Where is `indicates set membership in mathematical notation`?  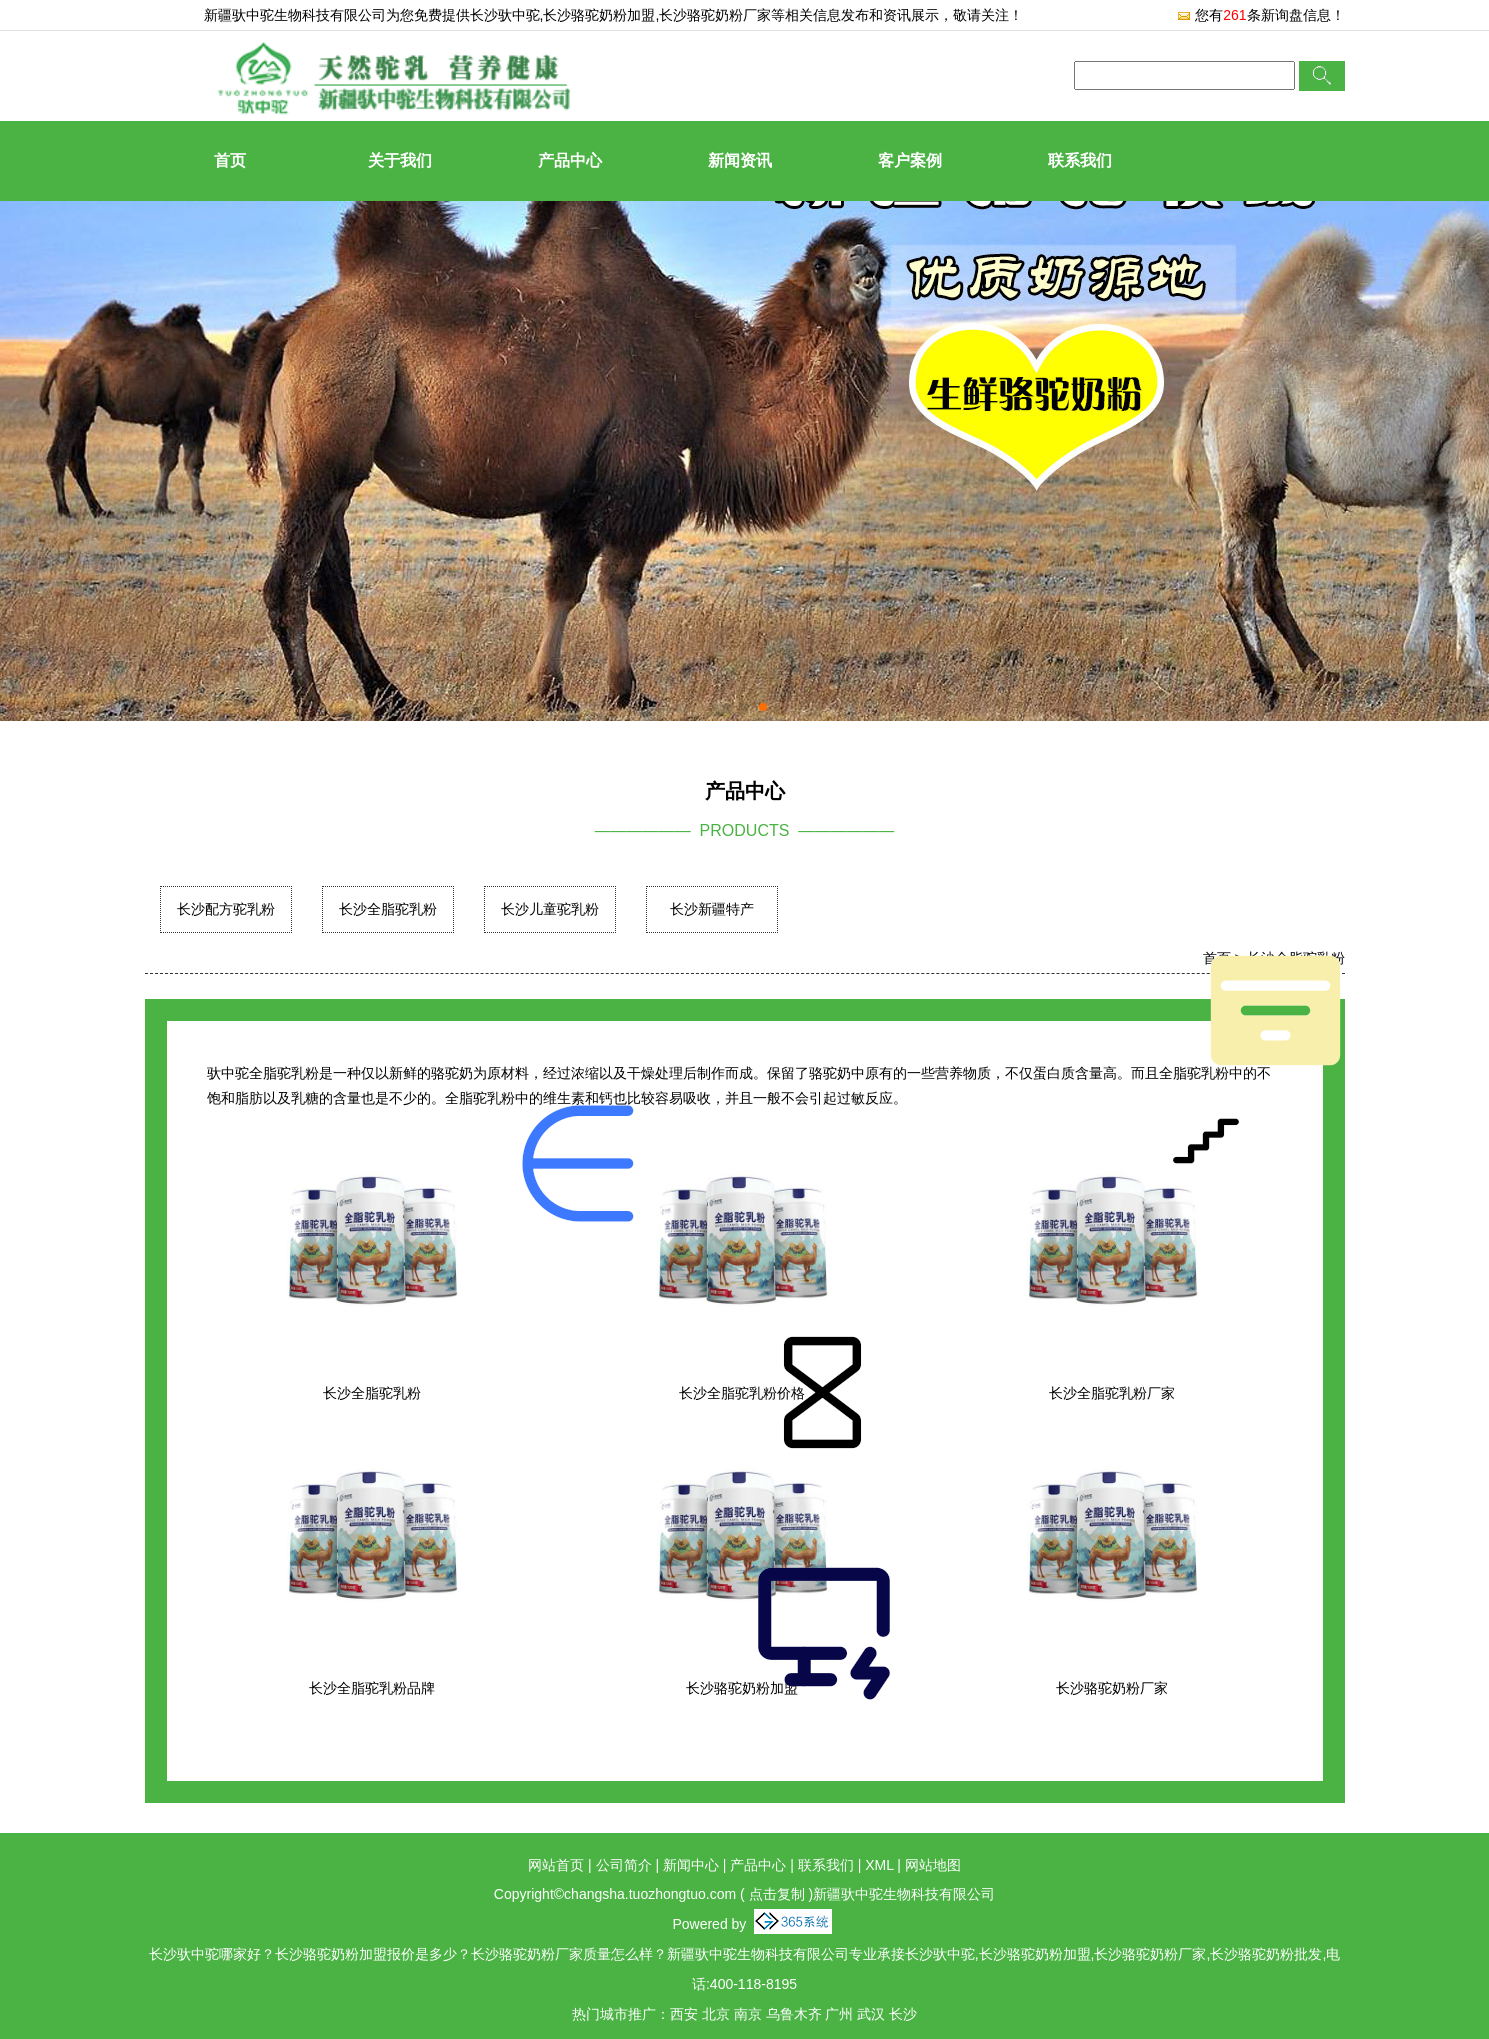 indicates set membership in mathematical notation is located at coordinates (580, 1163).